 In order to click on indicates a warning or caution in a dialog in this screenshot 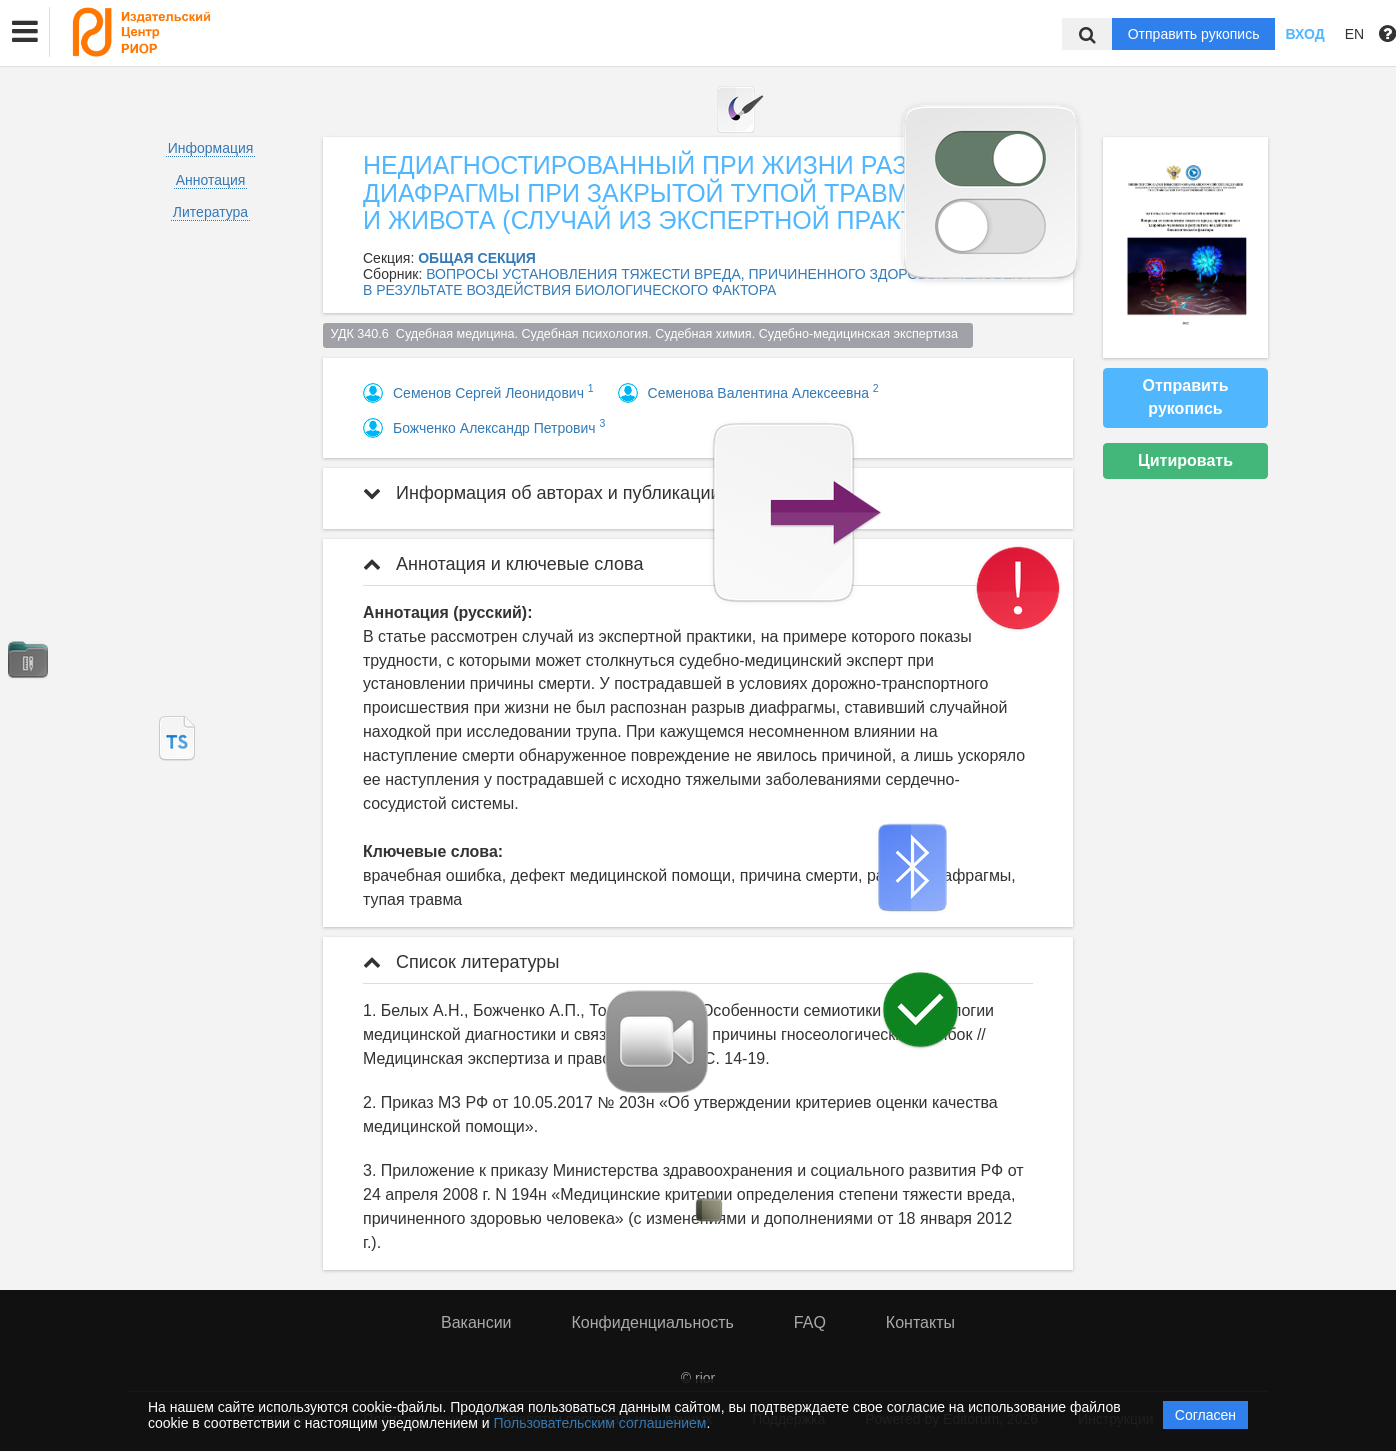, I will do `click(1018, 588)`.